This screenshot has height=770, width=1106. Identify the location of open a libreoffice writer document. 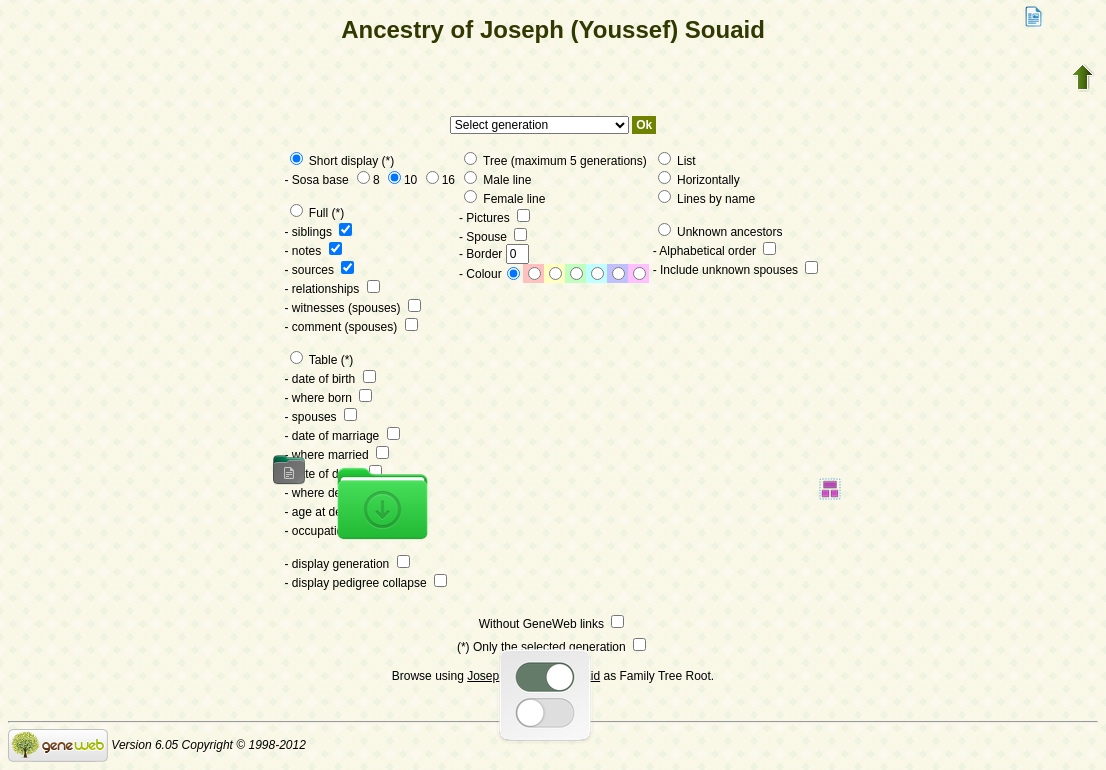
(1033, 16).